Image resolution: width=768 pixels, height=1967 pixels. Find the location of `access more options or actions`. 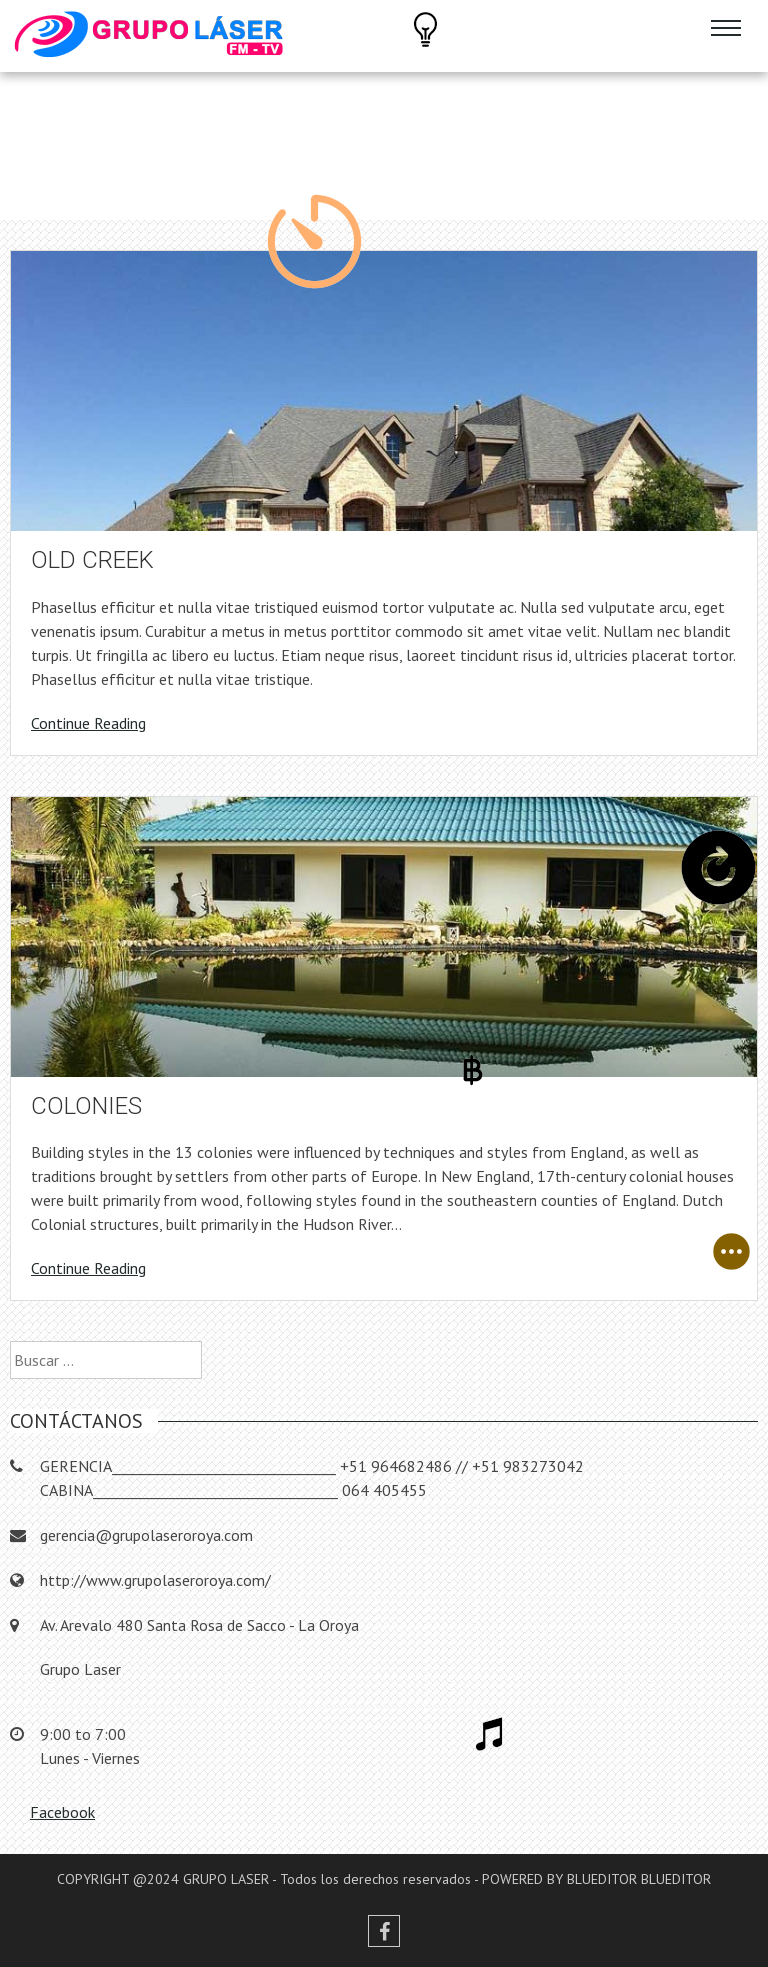

access more options or actions is located at coordinates (731, 1251).